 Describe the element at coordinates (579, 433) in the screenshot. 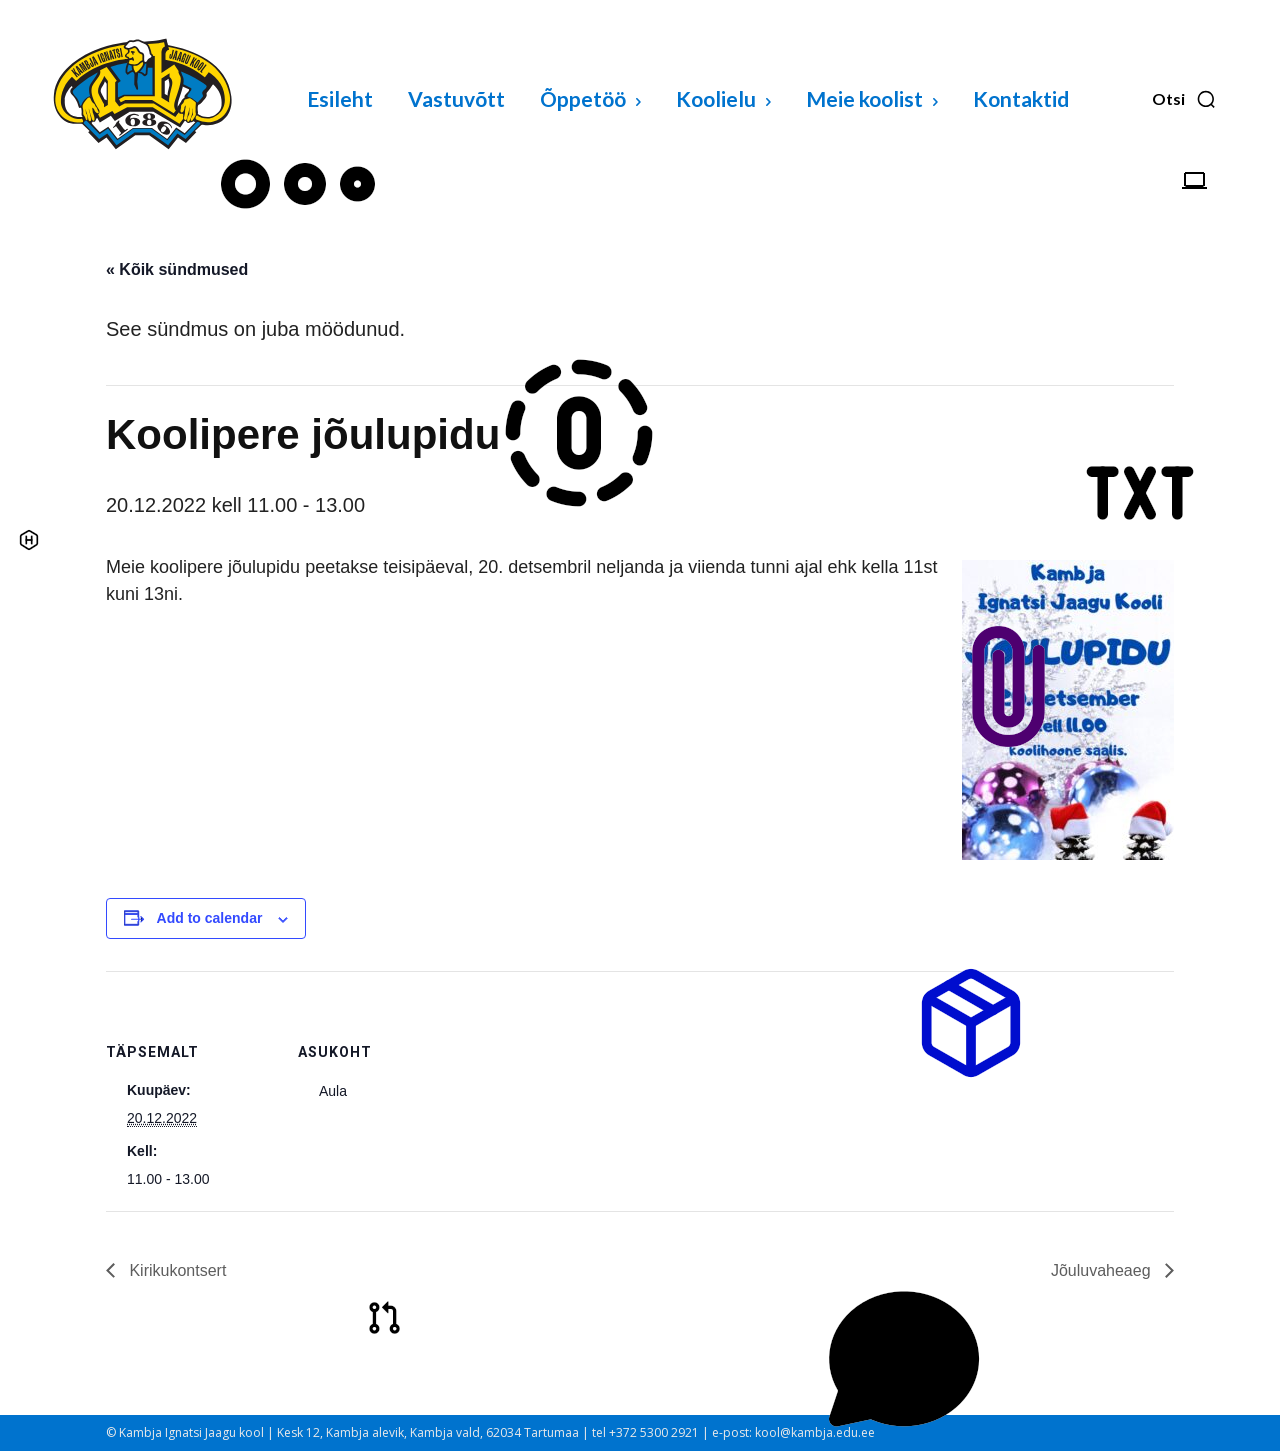

I see `indicates a pending or in-progress state` at that location.